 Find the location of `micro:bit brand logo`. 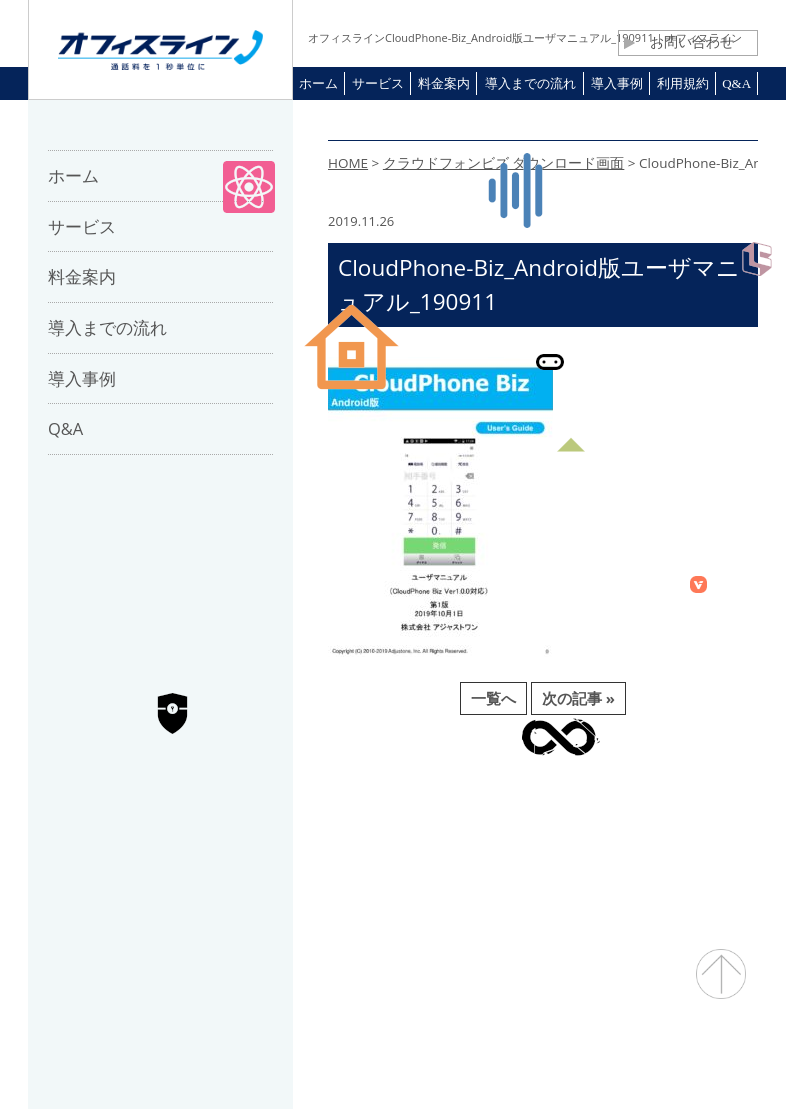

micro:bit brand logo is located at coordinates (550, 362).